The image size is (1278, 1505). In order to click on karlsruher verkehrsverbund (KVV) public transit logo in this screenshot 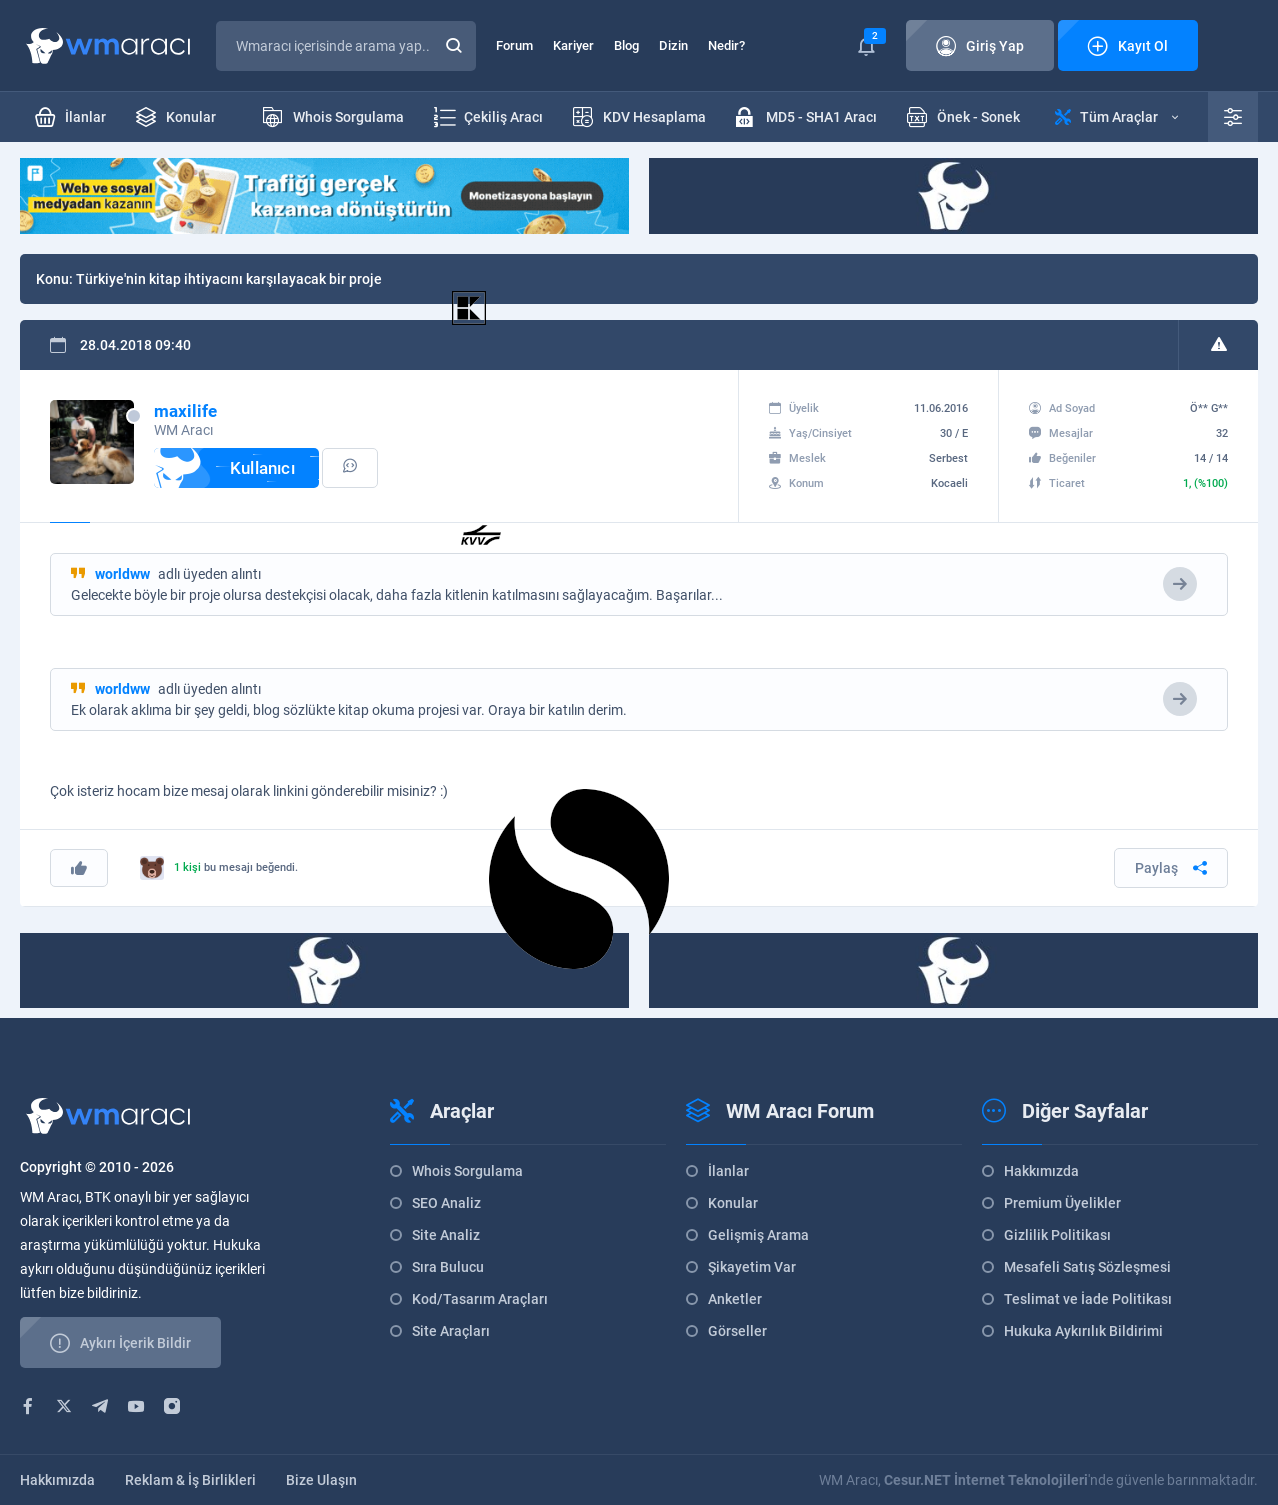, I will do `click(481, 535)`.